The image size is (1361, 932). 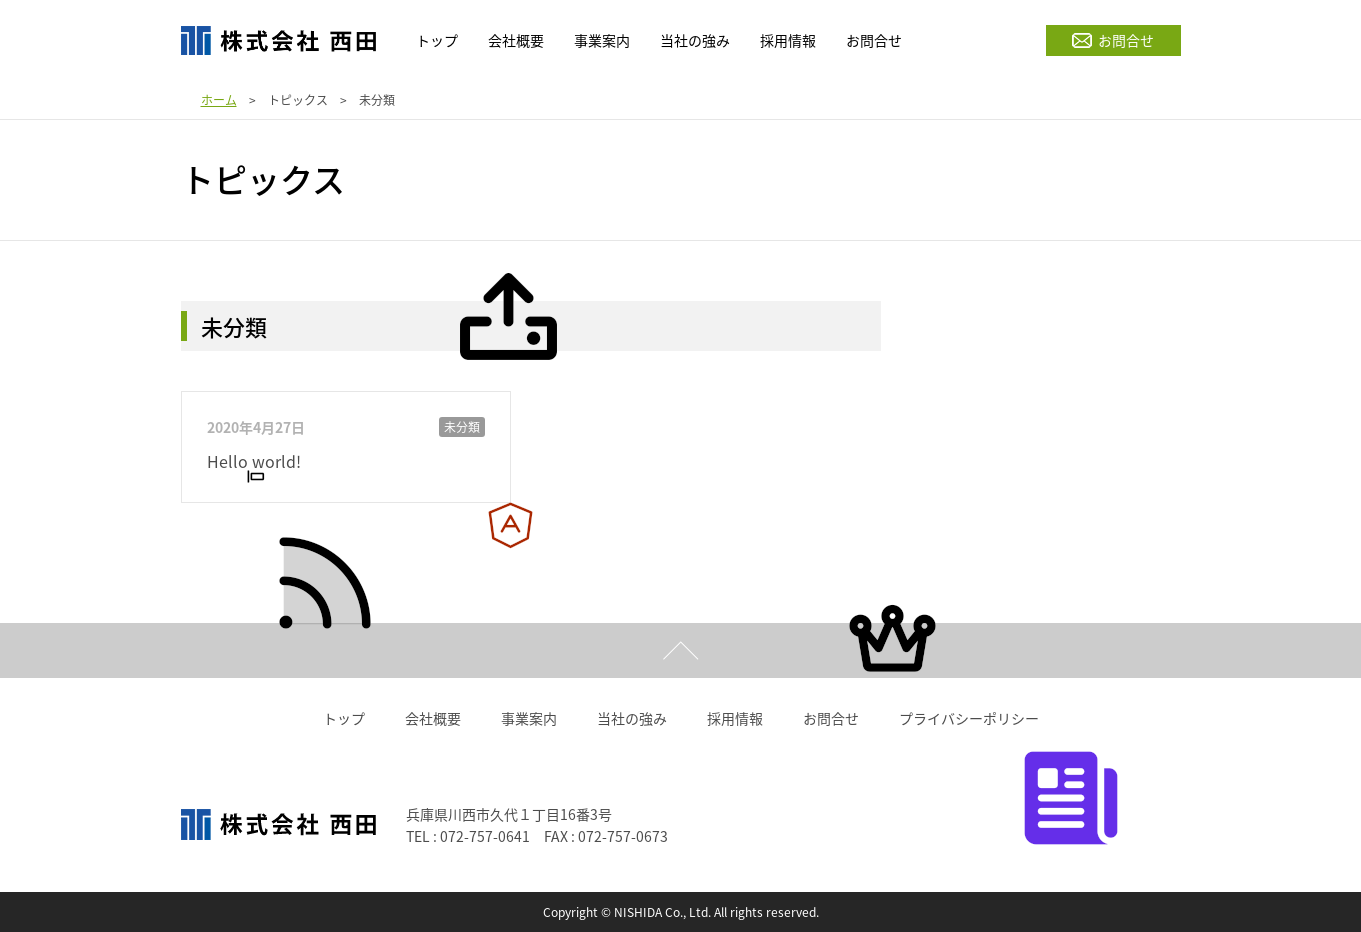 What do you see at coordinates (510, 524) in the screenshot?
I see `Angular framework logo` at bounding box center [510, 524].